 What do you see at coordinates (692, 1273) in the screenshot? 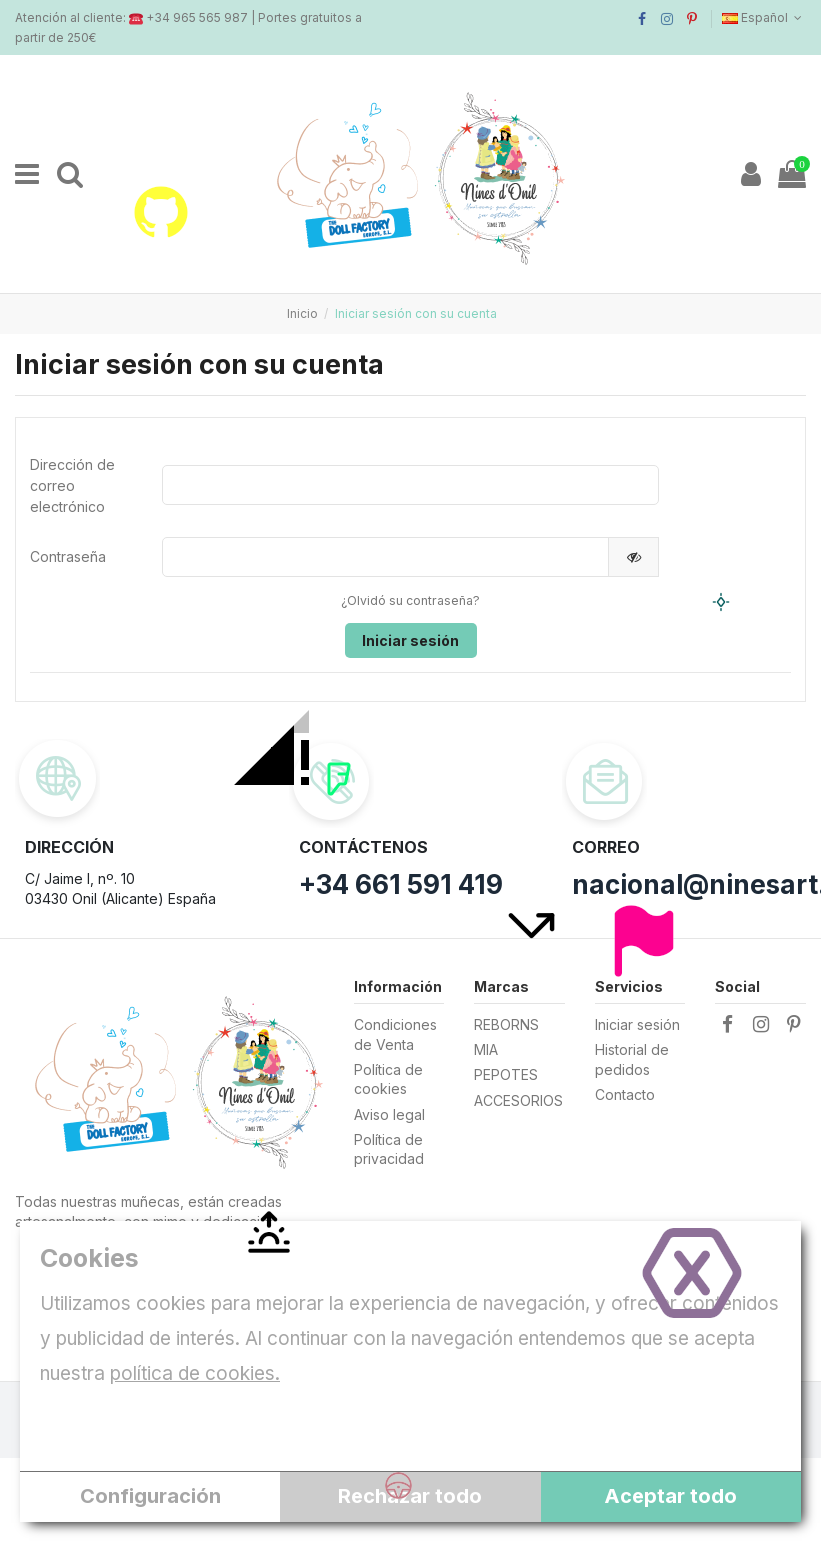
I see `xamarin development platform logo` at bounding box center [692, 1273].